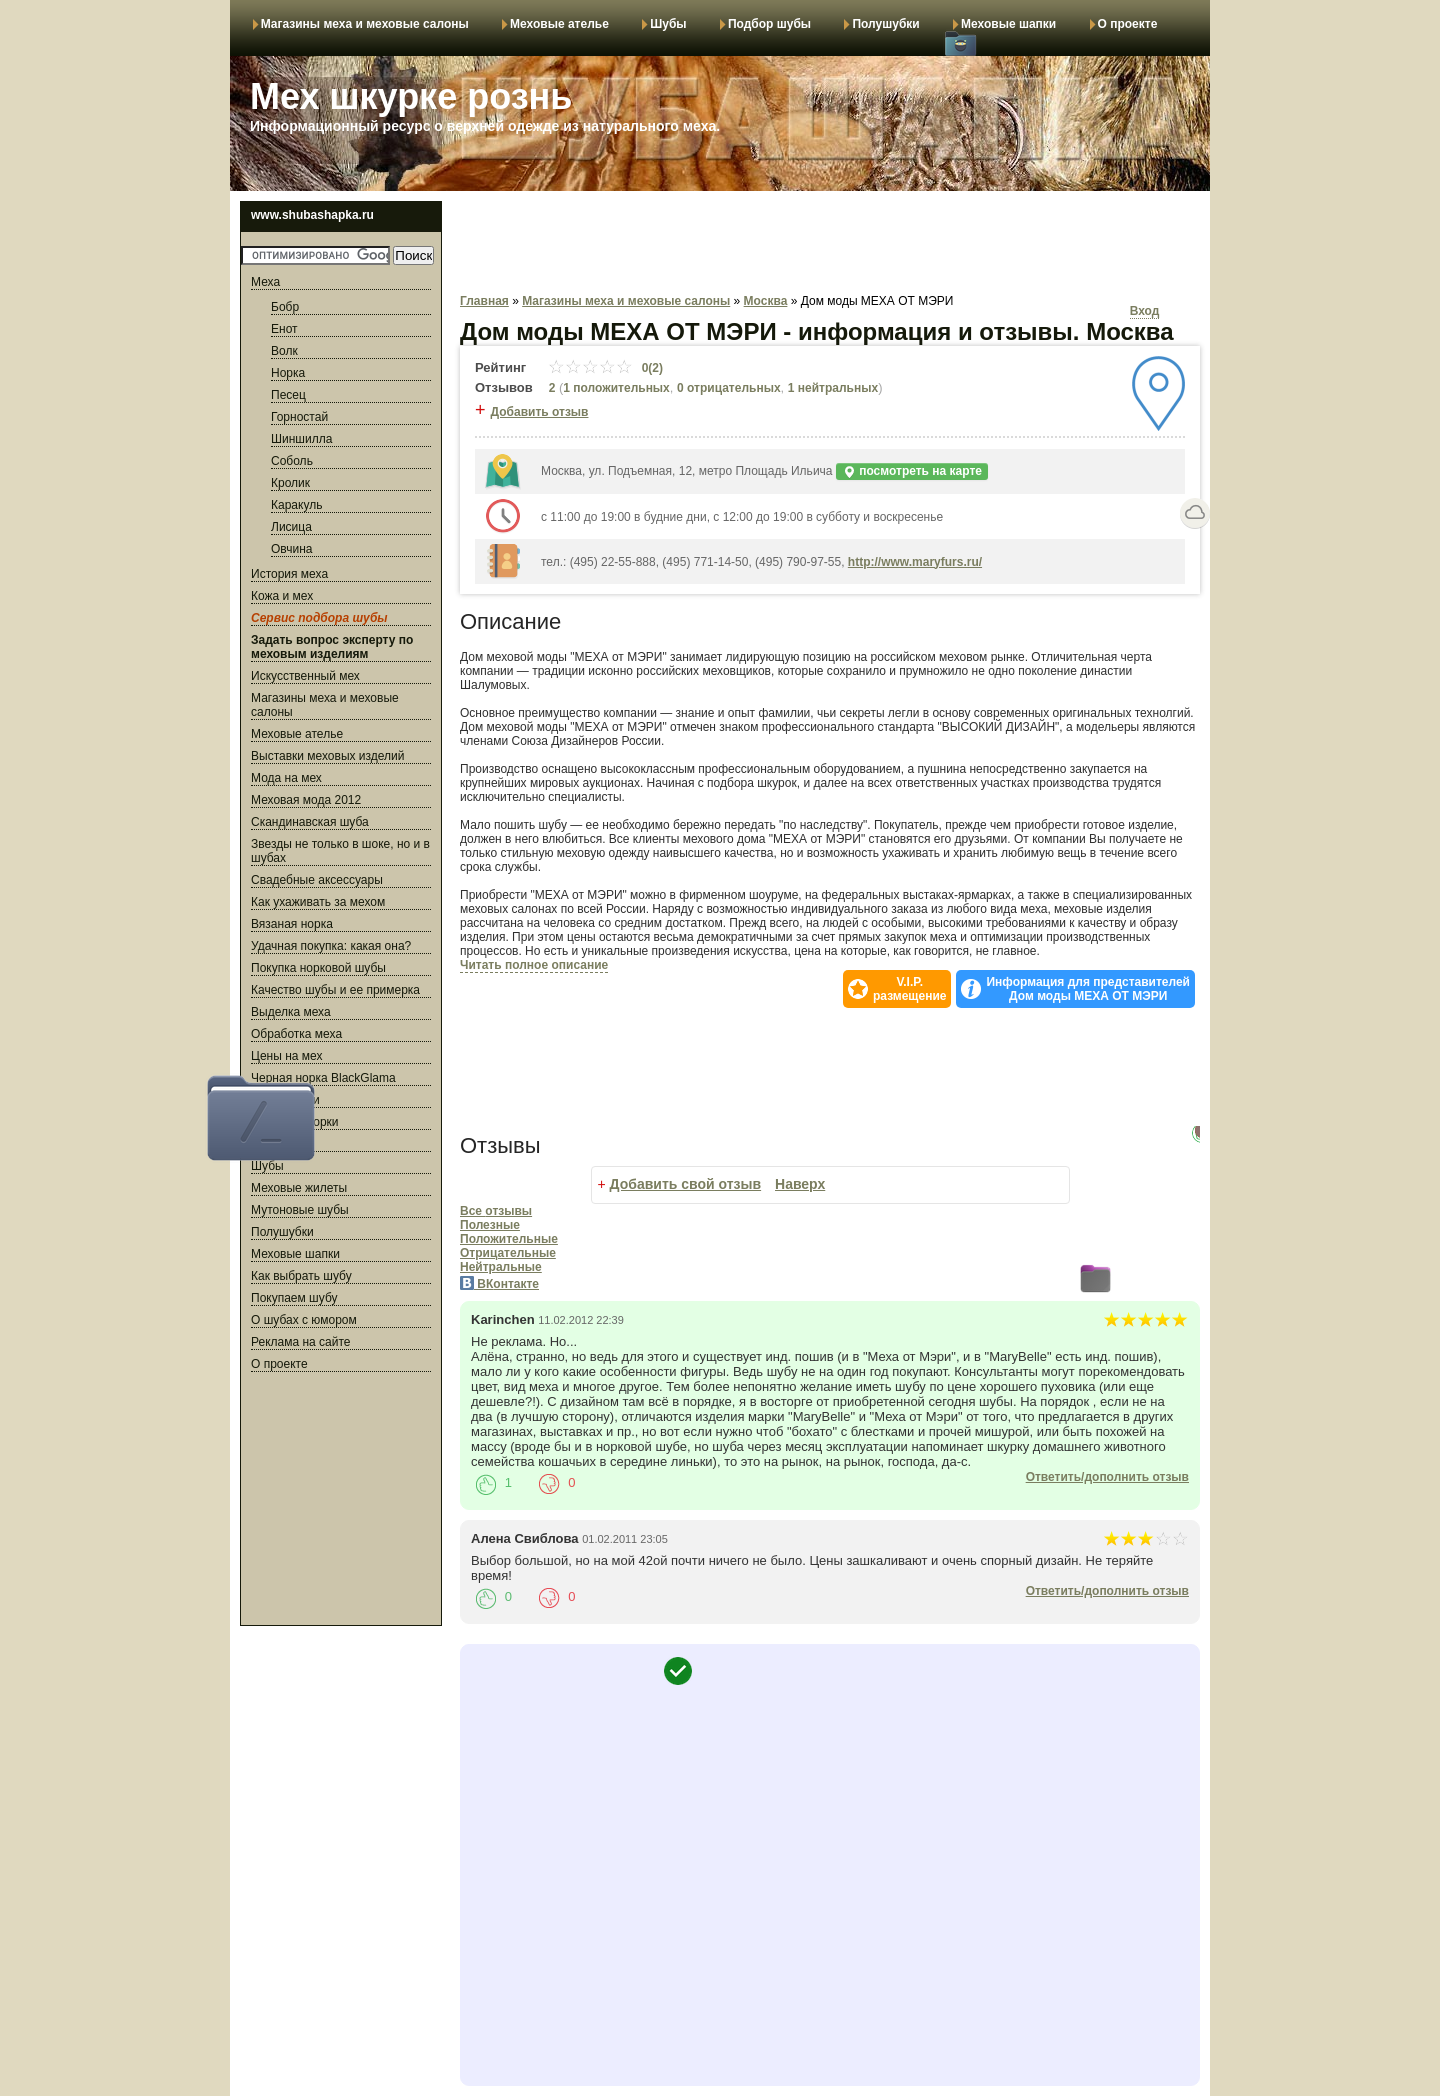  What do you see at coordinates (1095, 1278) in the screenshot?
I see `open file folder` at bounding box center [1095, 1278].